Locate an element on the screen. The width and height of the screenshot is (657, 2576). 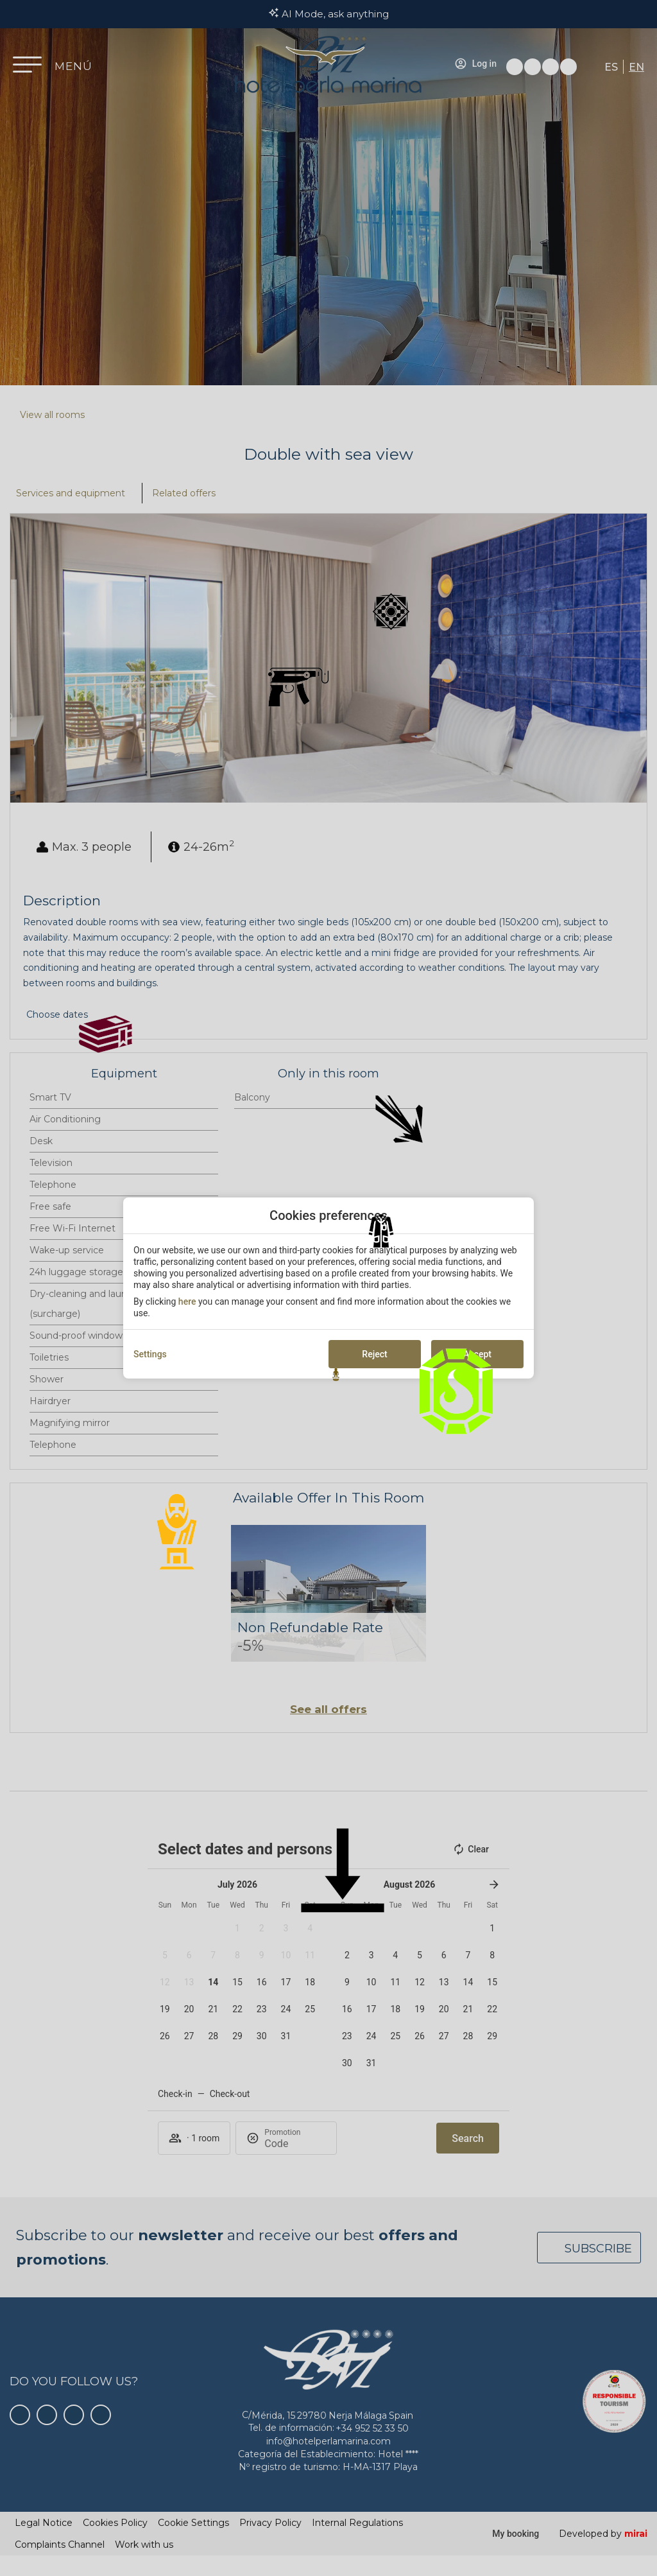
indicates a trap or penalty in gameplay is located at coordinates (336, 1374).